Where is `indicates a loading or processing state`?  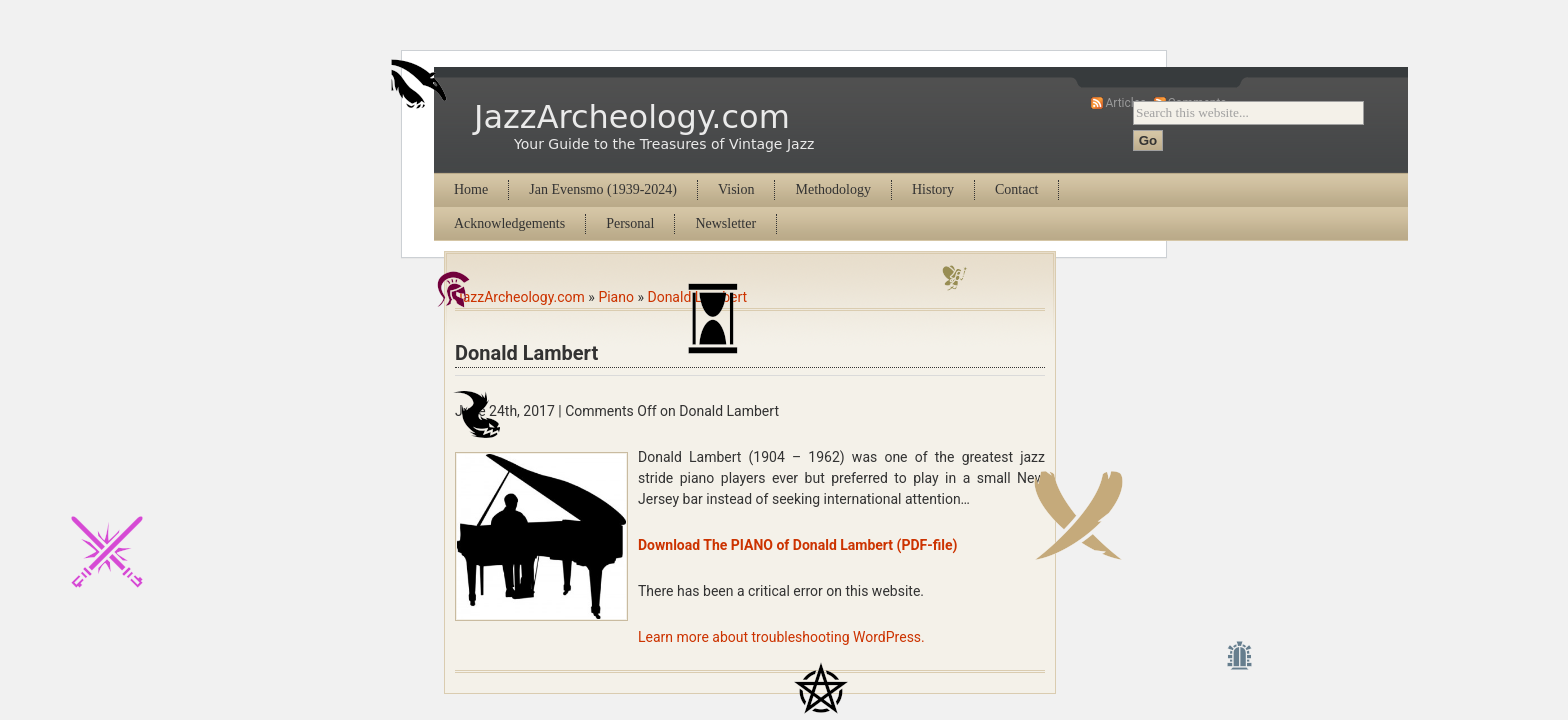
indicates a loading or processing state is located at coordinates (712, 318).